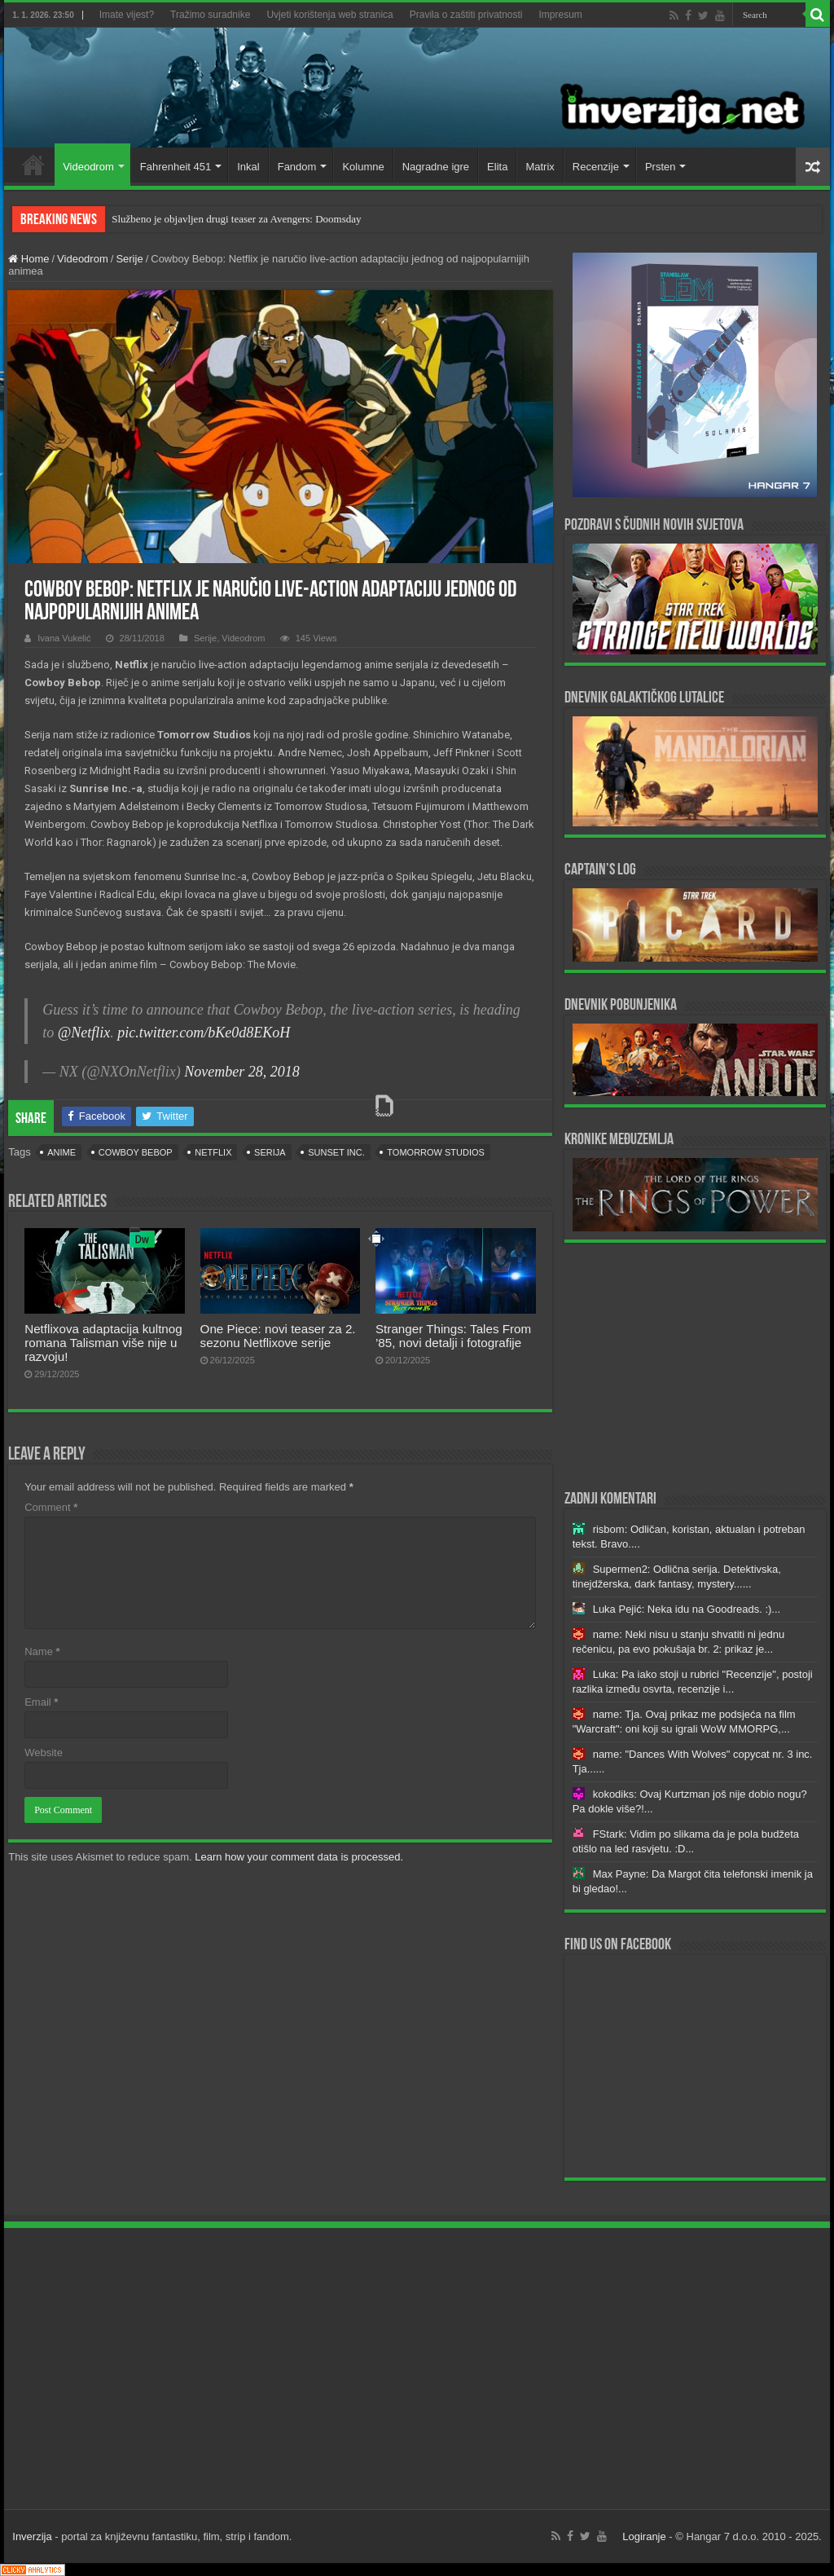 The image size is (834, 2576). Describe the element at coordinates (384, 1105) in the screenshot. I see `access your templates folder` at that location.